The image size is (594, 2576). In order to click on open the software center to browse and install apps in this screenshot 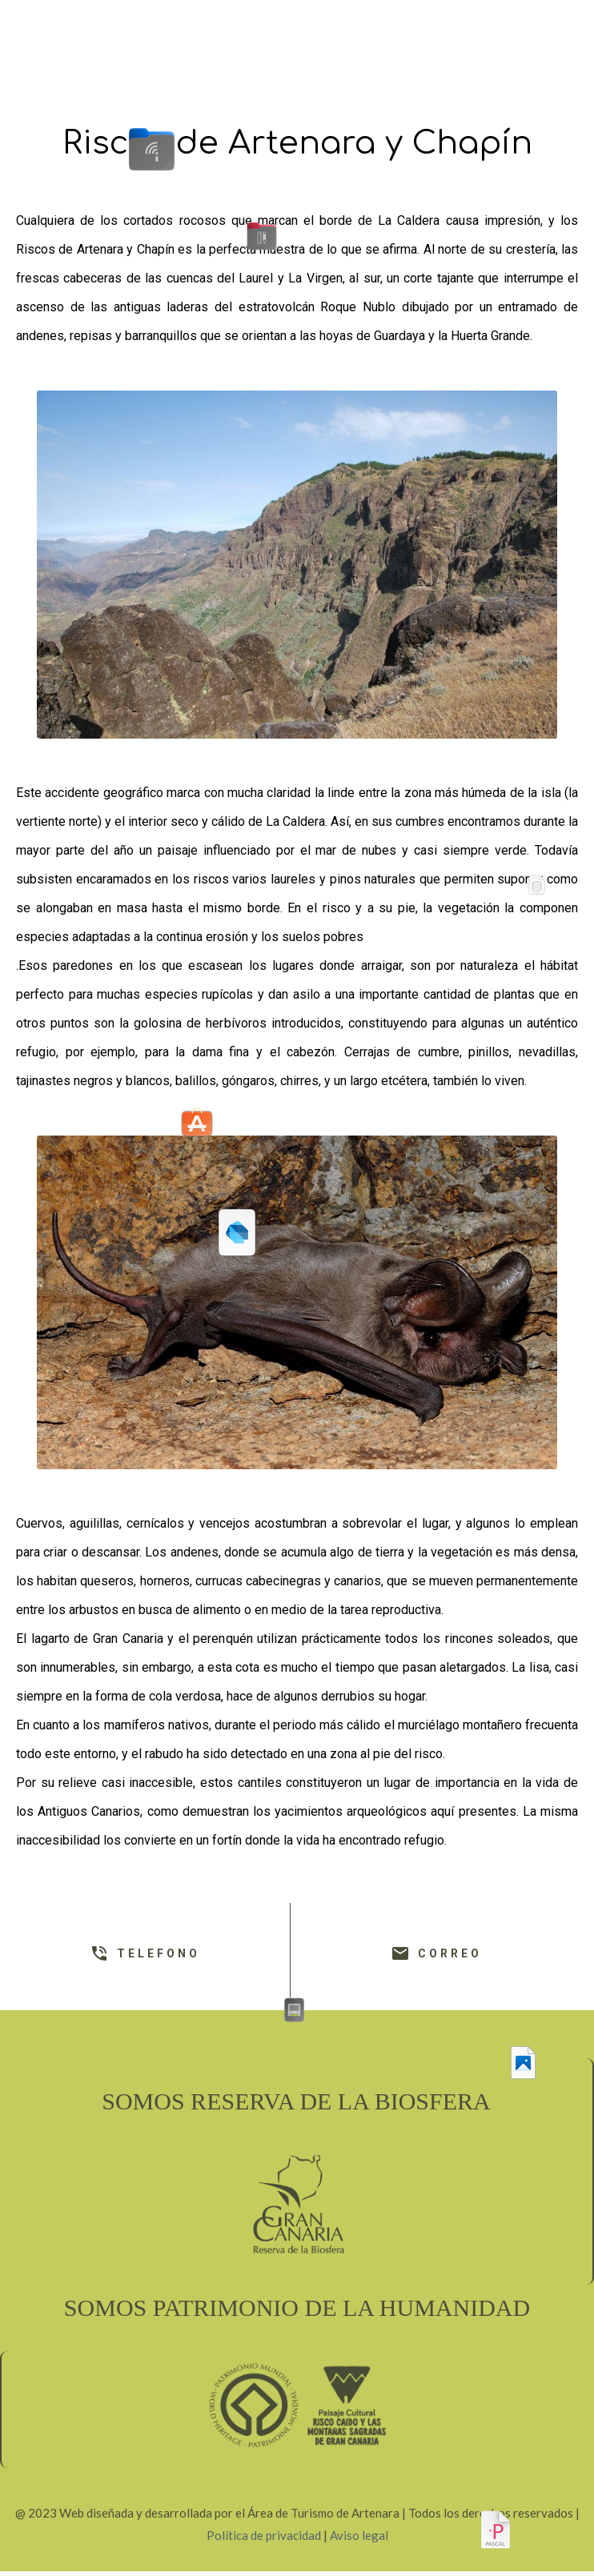, I will do `click(197, 1124)`.